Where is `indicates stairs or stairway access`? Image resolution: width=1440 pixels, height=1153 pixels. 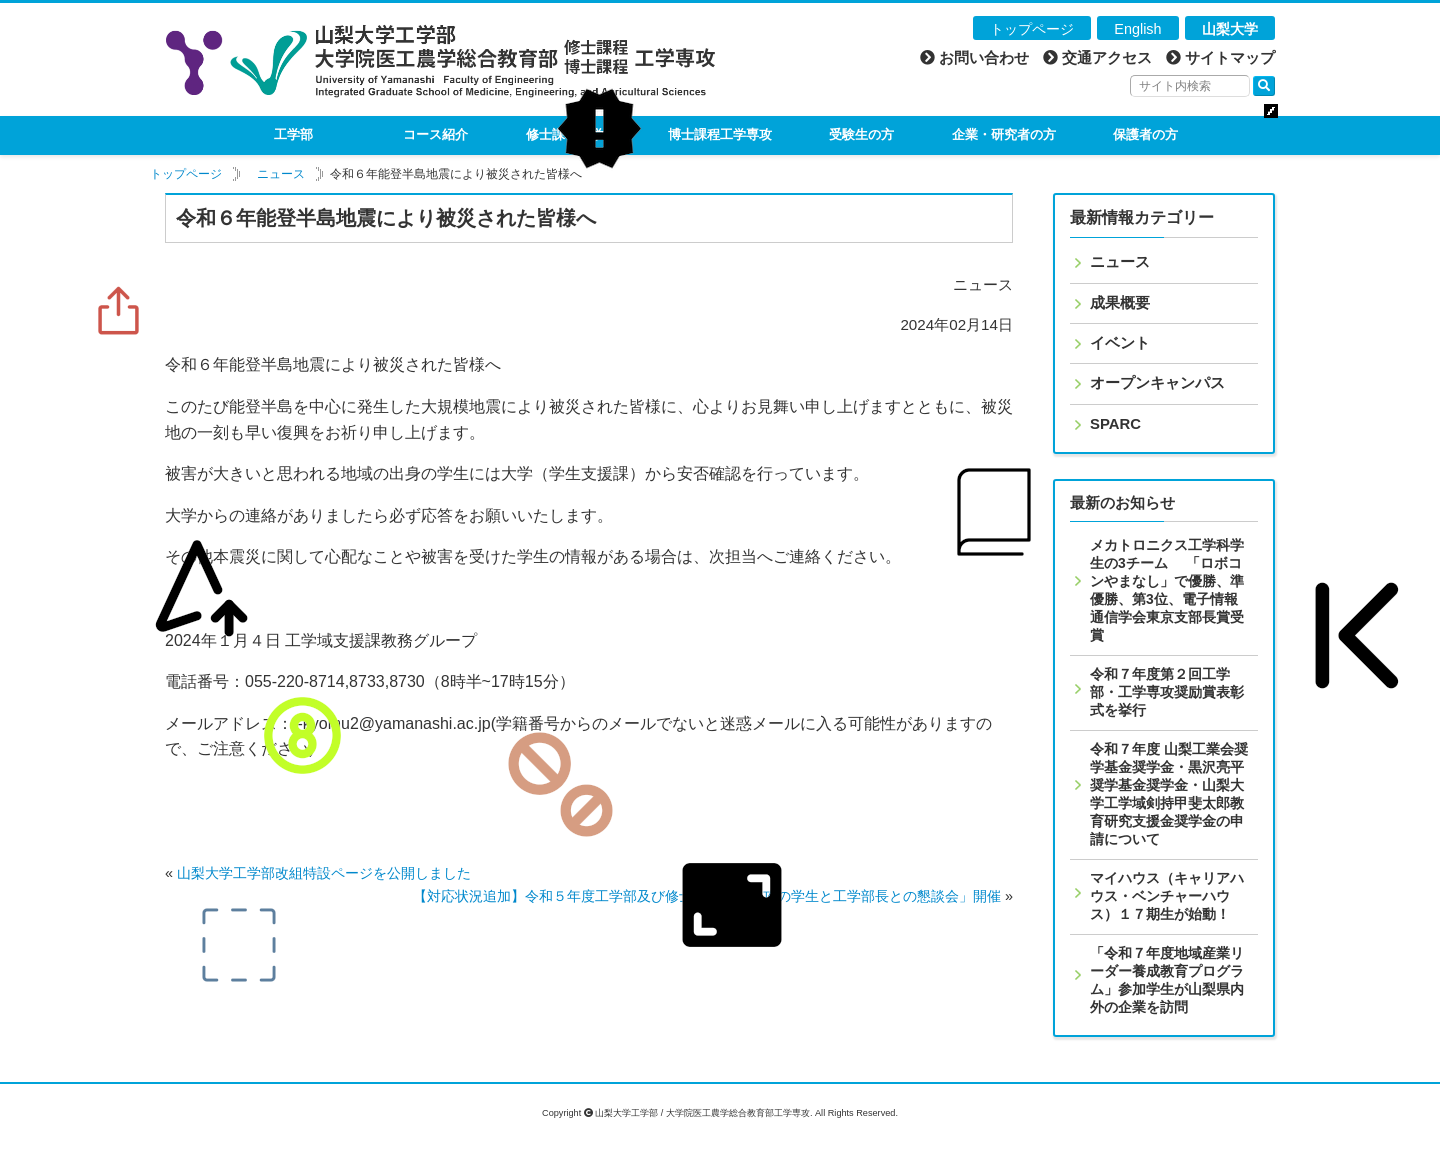
indicates stairs or stairway access is located at coordinates (1271, 111).